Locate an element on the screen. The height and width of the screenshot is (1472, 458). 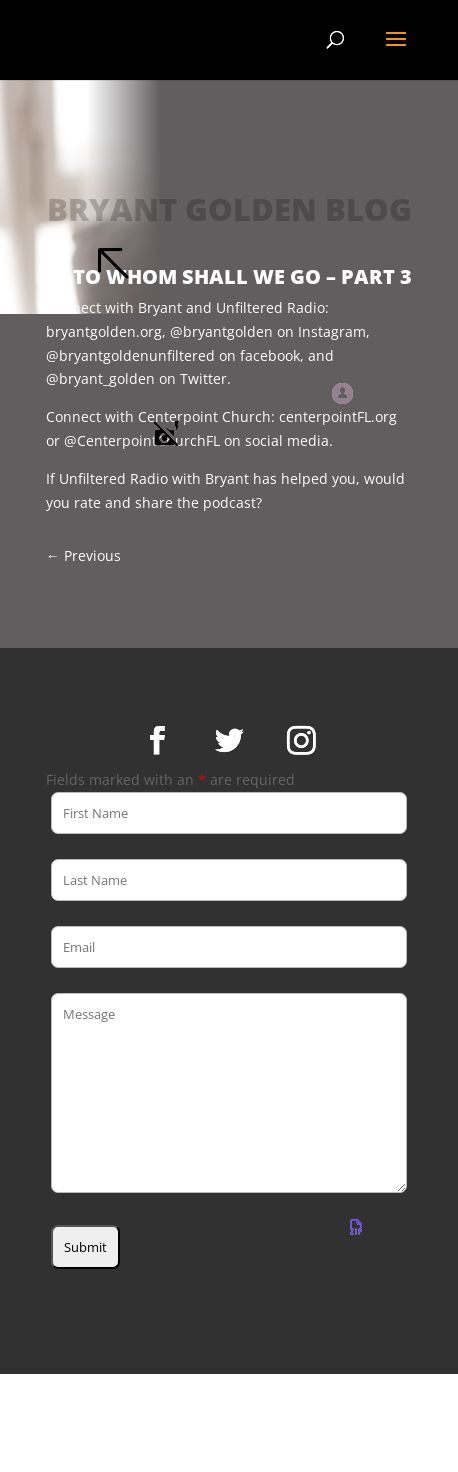
camera flash is disabled is located at coordinates (167, 433).